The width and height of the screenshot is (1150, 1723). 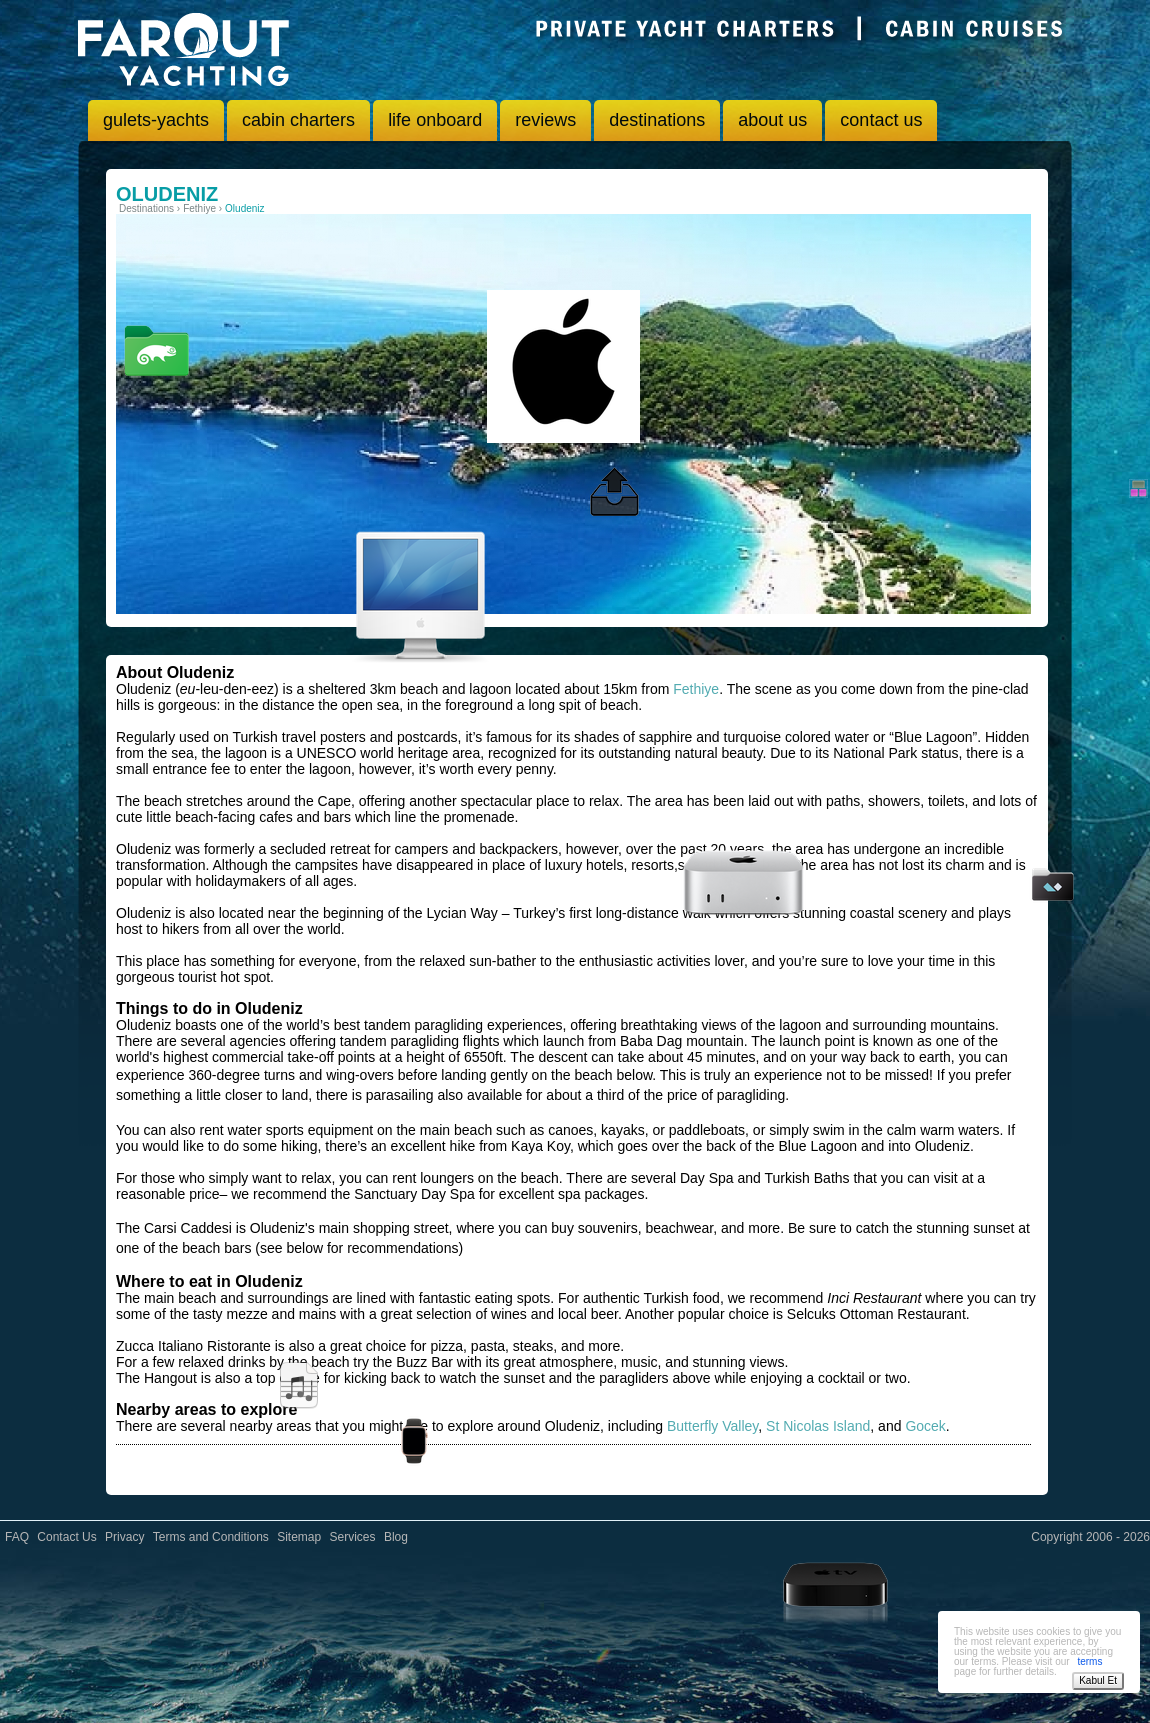 I want to click on indicates an iMac G5 device in system preferences, so click(x=420, y=588).